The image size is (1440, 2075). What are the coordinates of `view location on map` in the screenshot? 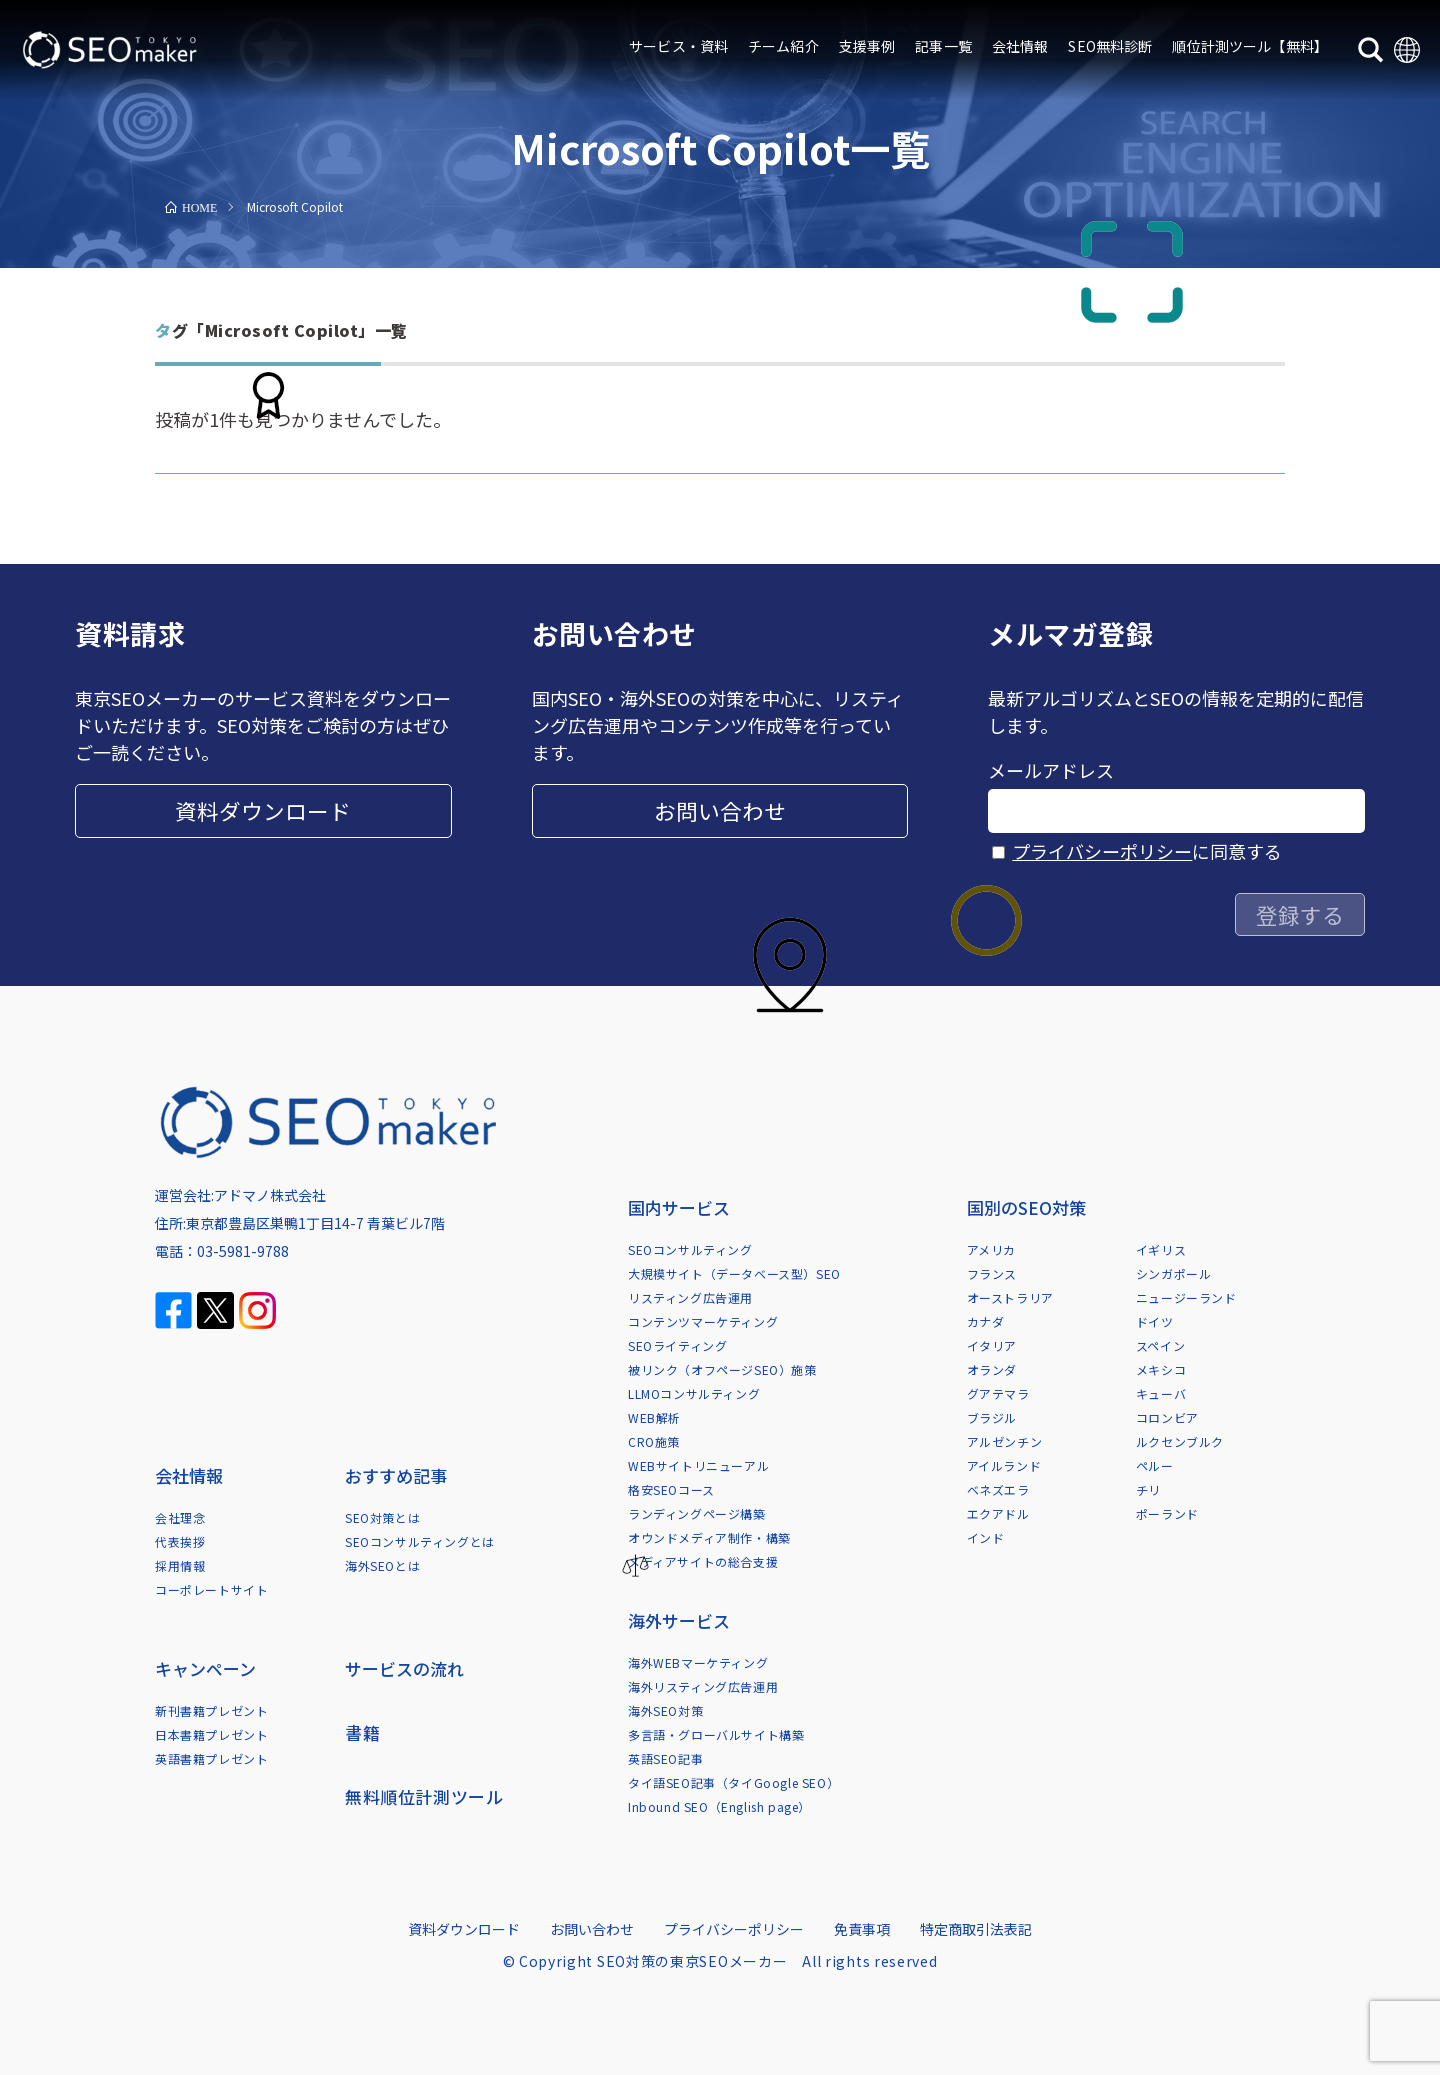 It's located at (790, 965).